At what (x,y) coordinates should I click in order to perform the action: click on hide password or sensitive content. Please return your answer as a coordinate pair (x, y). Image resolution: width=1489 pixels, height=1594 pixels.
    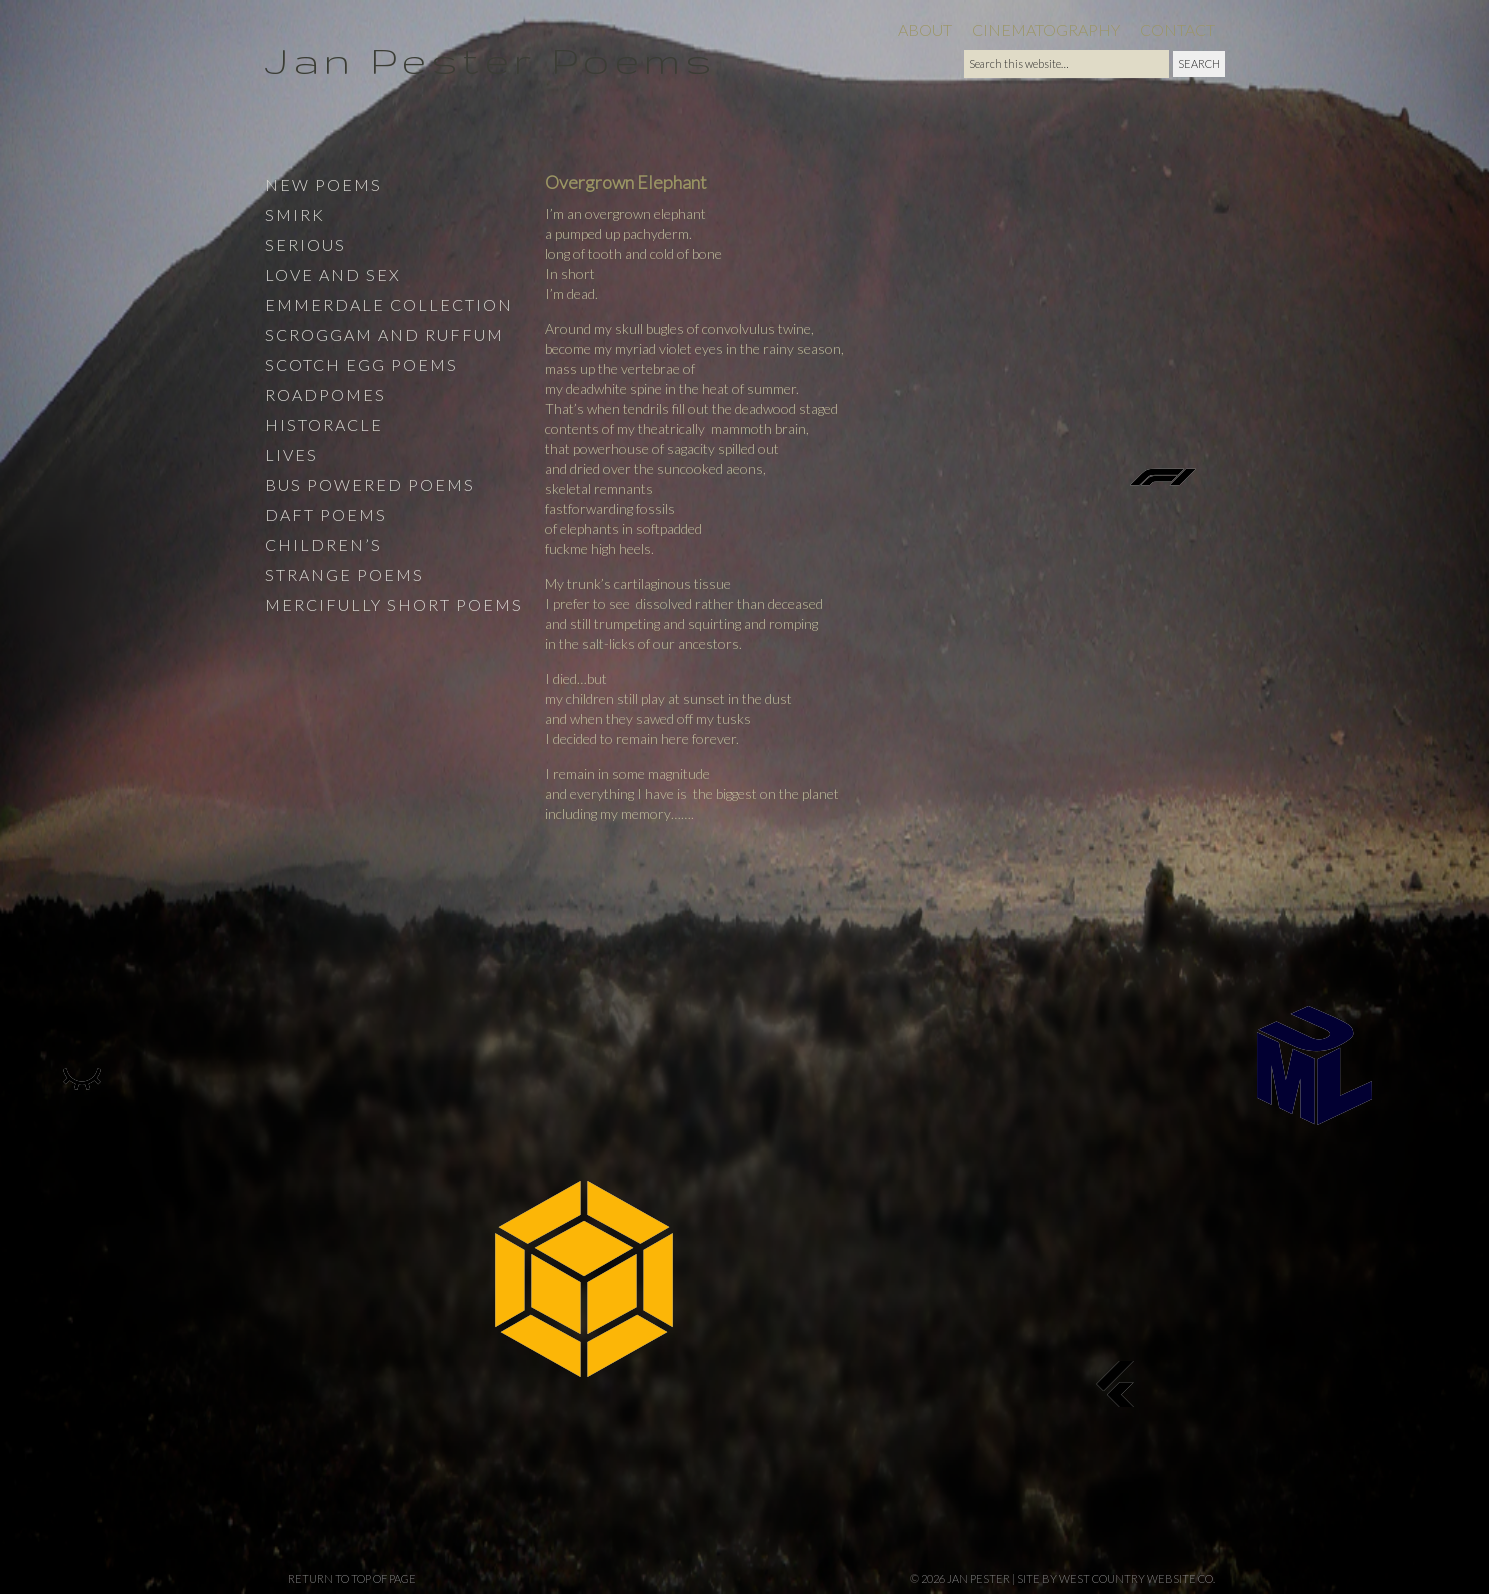
    Looking at the image, I should click on (82, 1078).